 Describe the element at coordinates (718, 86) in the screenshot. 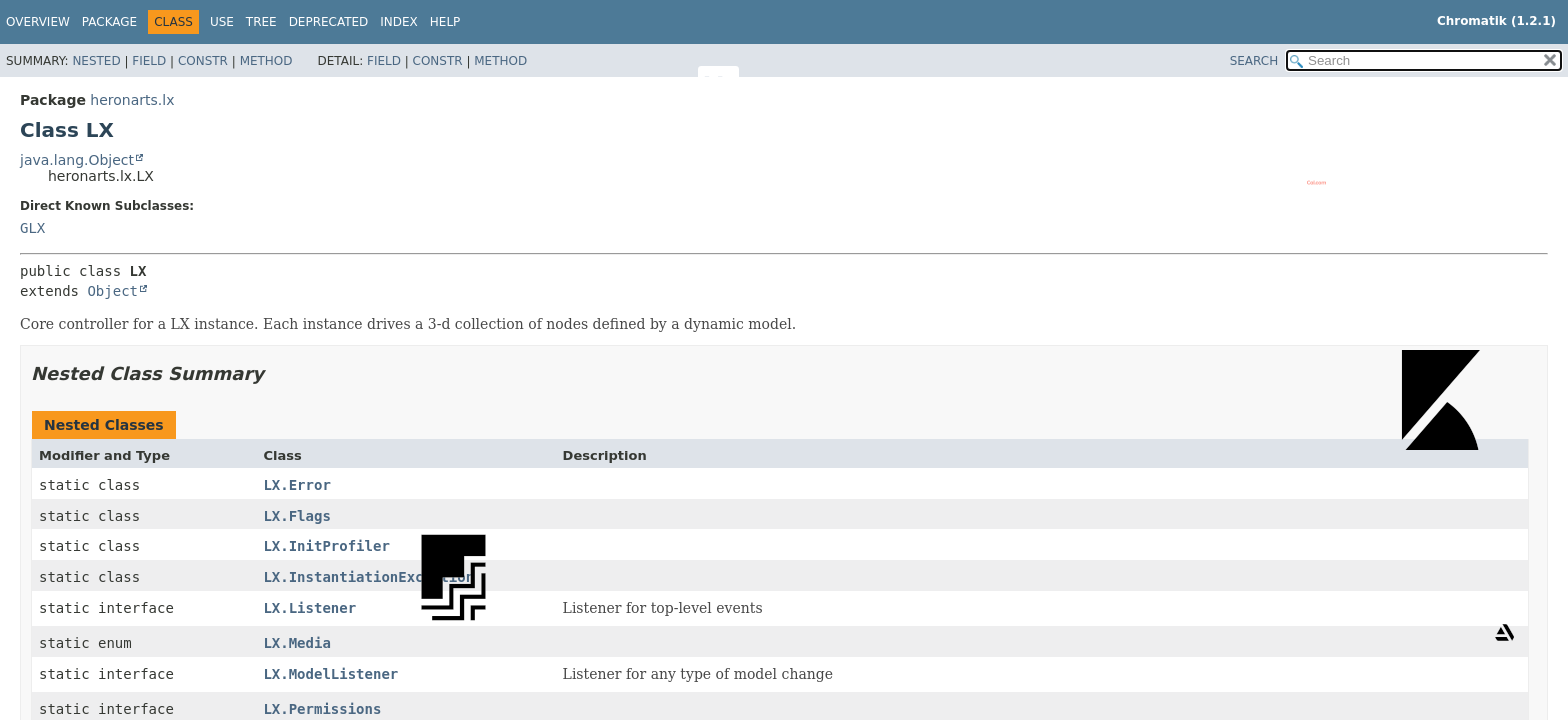

I see `budibase app or service logo` at that location.